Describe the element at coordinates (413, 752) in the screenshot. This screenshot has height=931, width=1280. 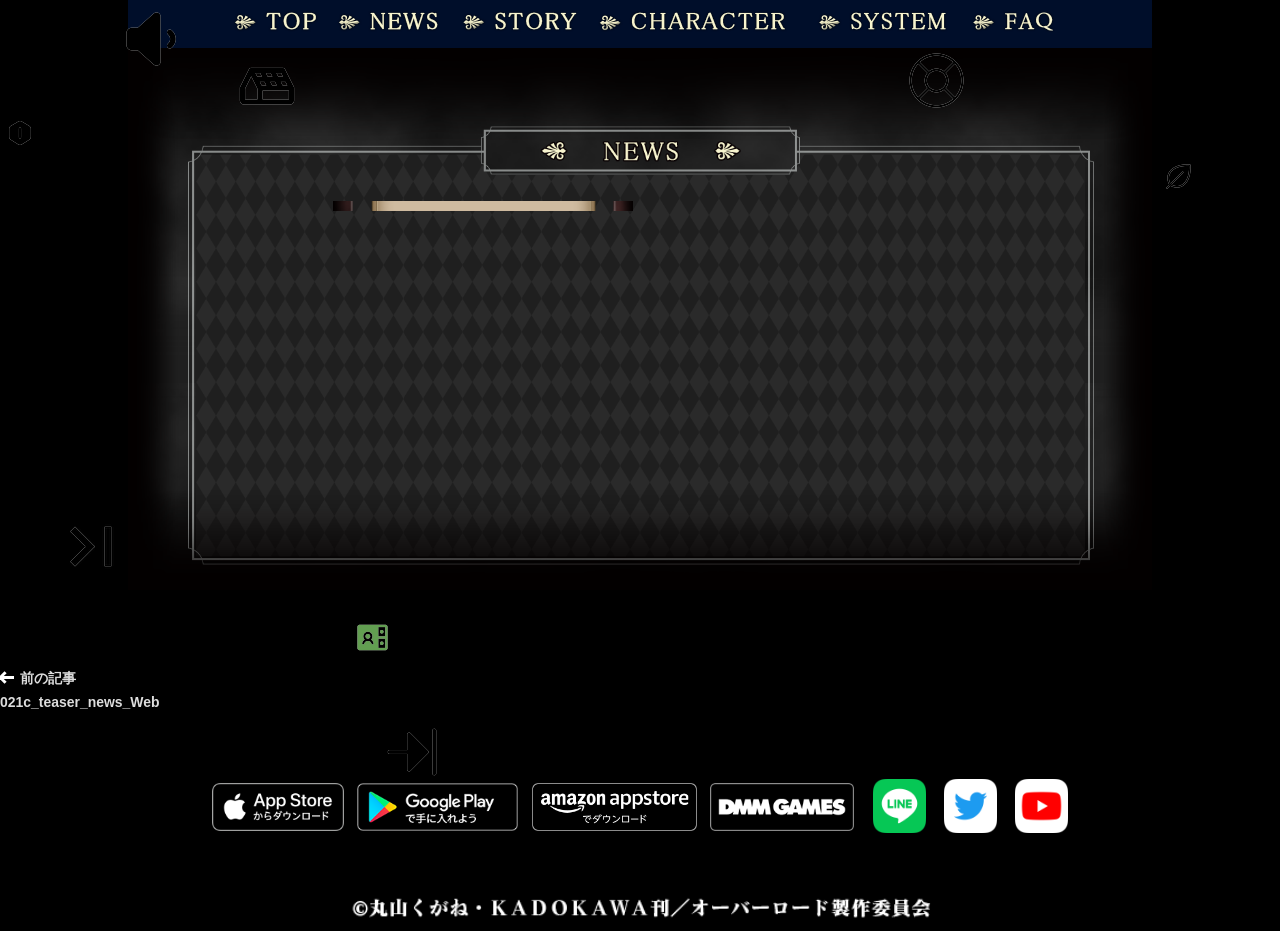
I see `go to end of content or list` at that location.